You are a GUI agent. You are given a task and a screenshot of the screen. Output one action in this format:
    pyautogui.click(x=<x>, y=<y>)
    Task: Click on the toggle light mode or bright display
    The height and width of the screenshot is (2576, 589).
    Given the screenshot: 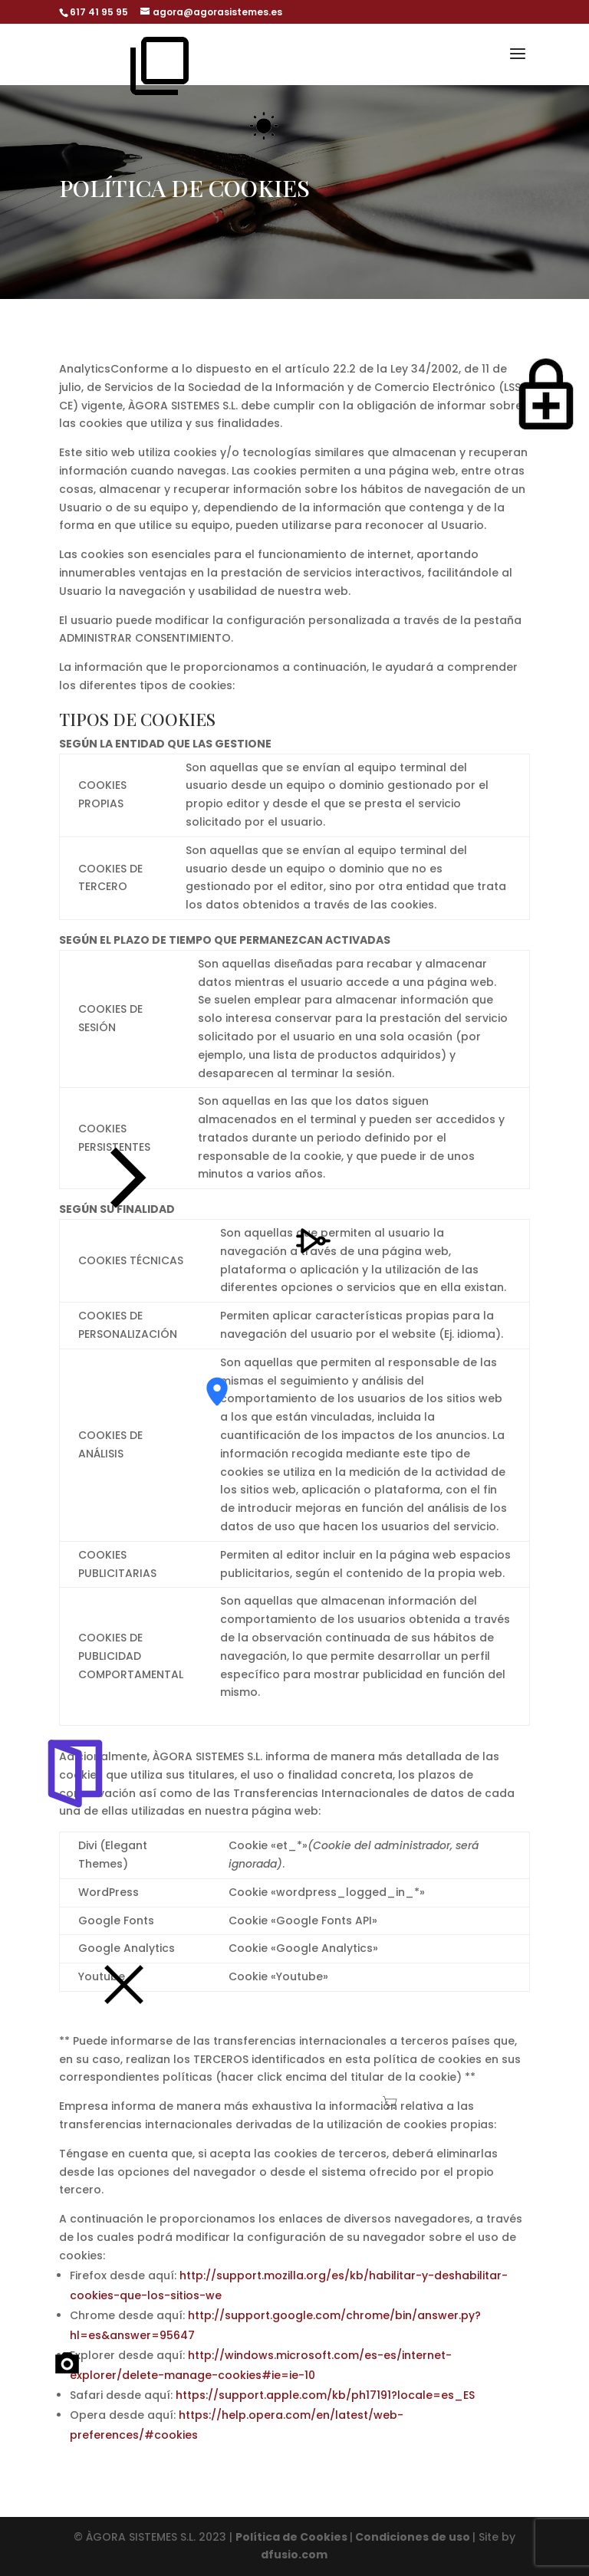 What is the action you would take?
    pyautogui.click(x=264, y=127)
    